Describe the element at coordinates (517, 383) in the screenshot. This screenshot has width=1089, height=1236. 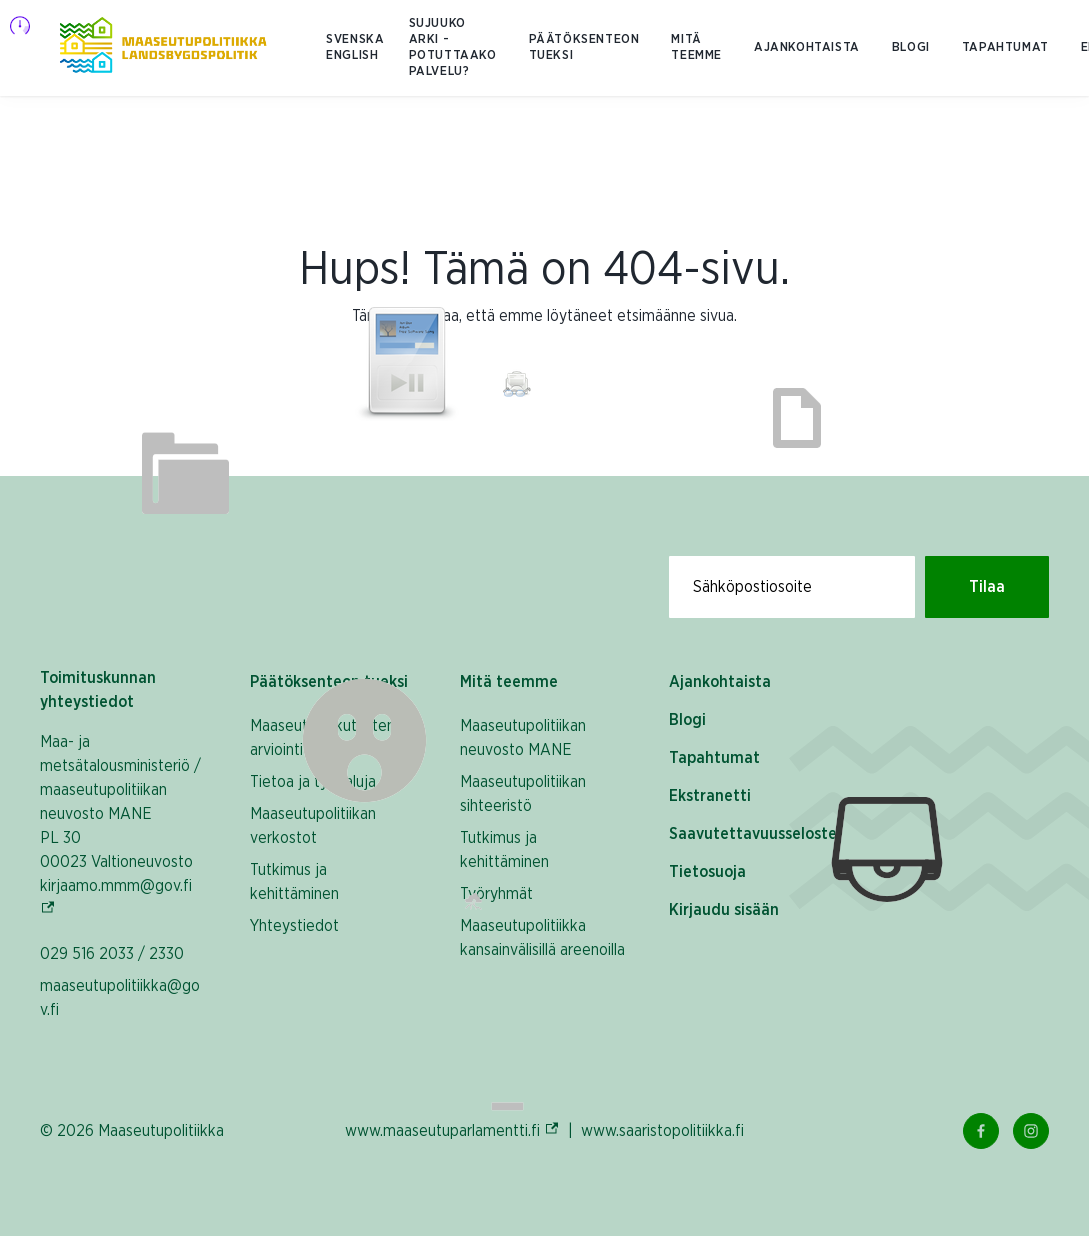
I see `mark email as read` at that location.